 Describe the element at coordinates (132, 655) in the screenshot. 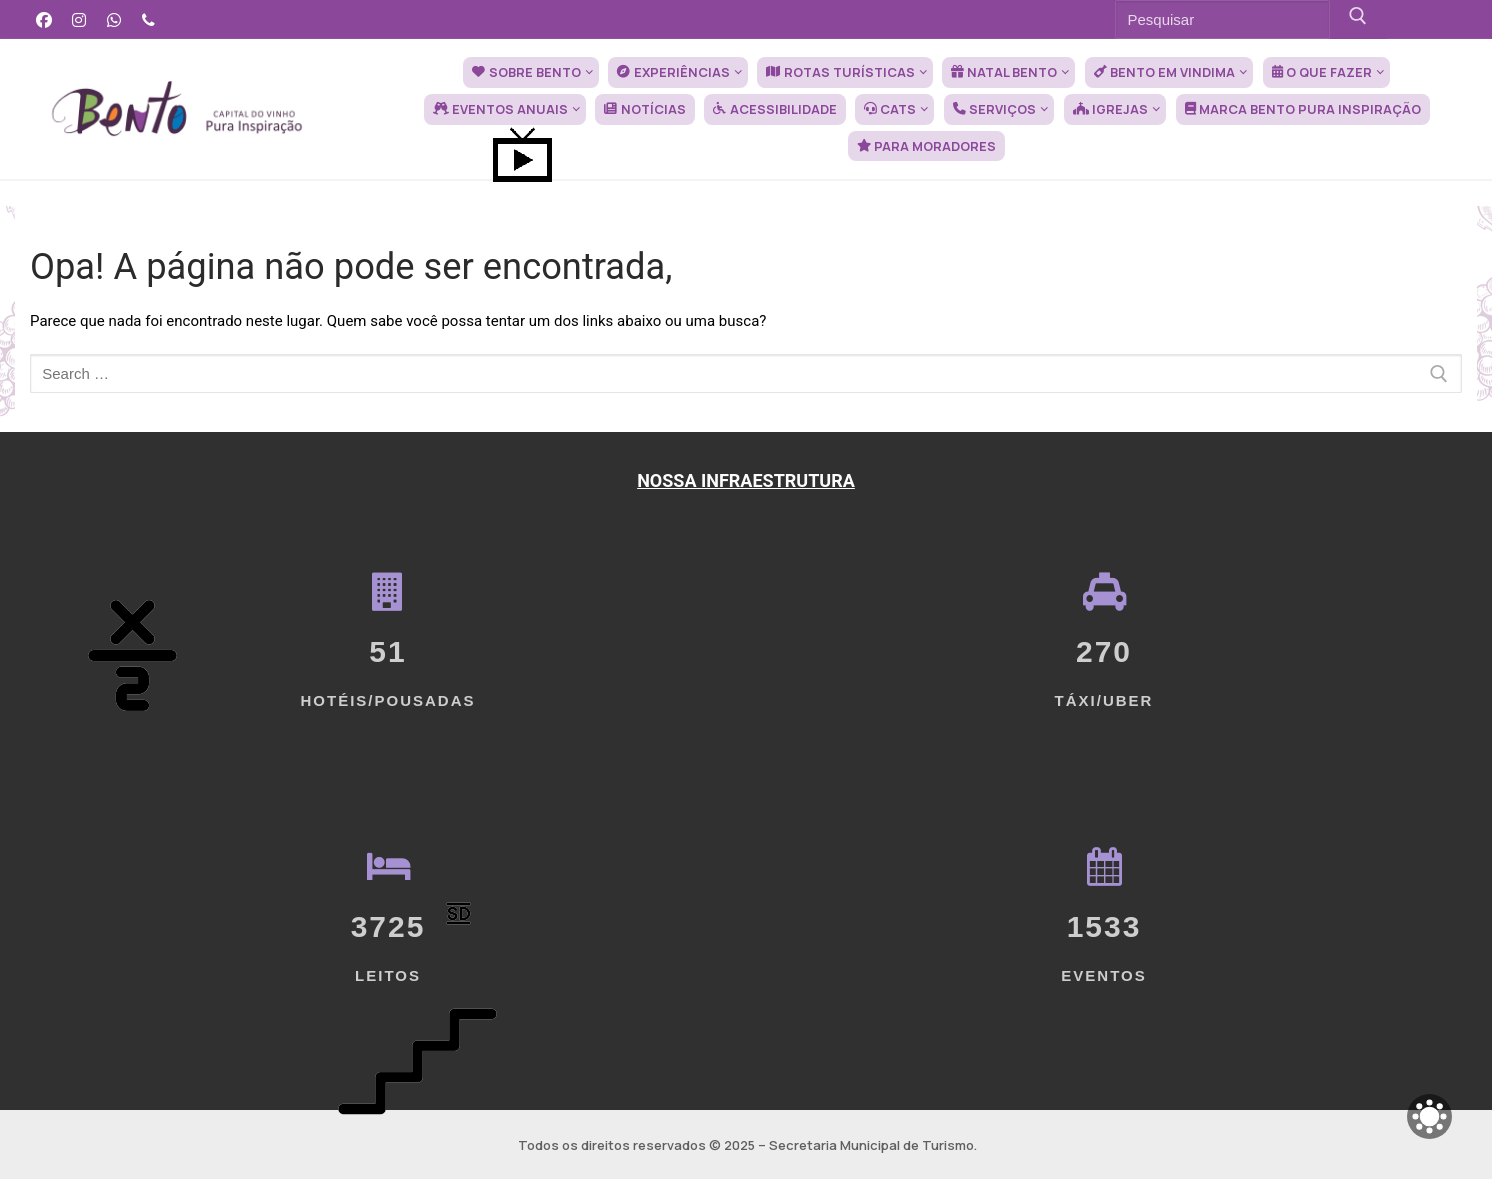

I see `perform division calculation` at that location.